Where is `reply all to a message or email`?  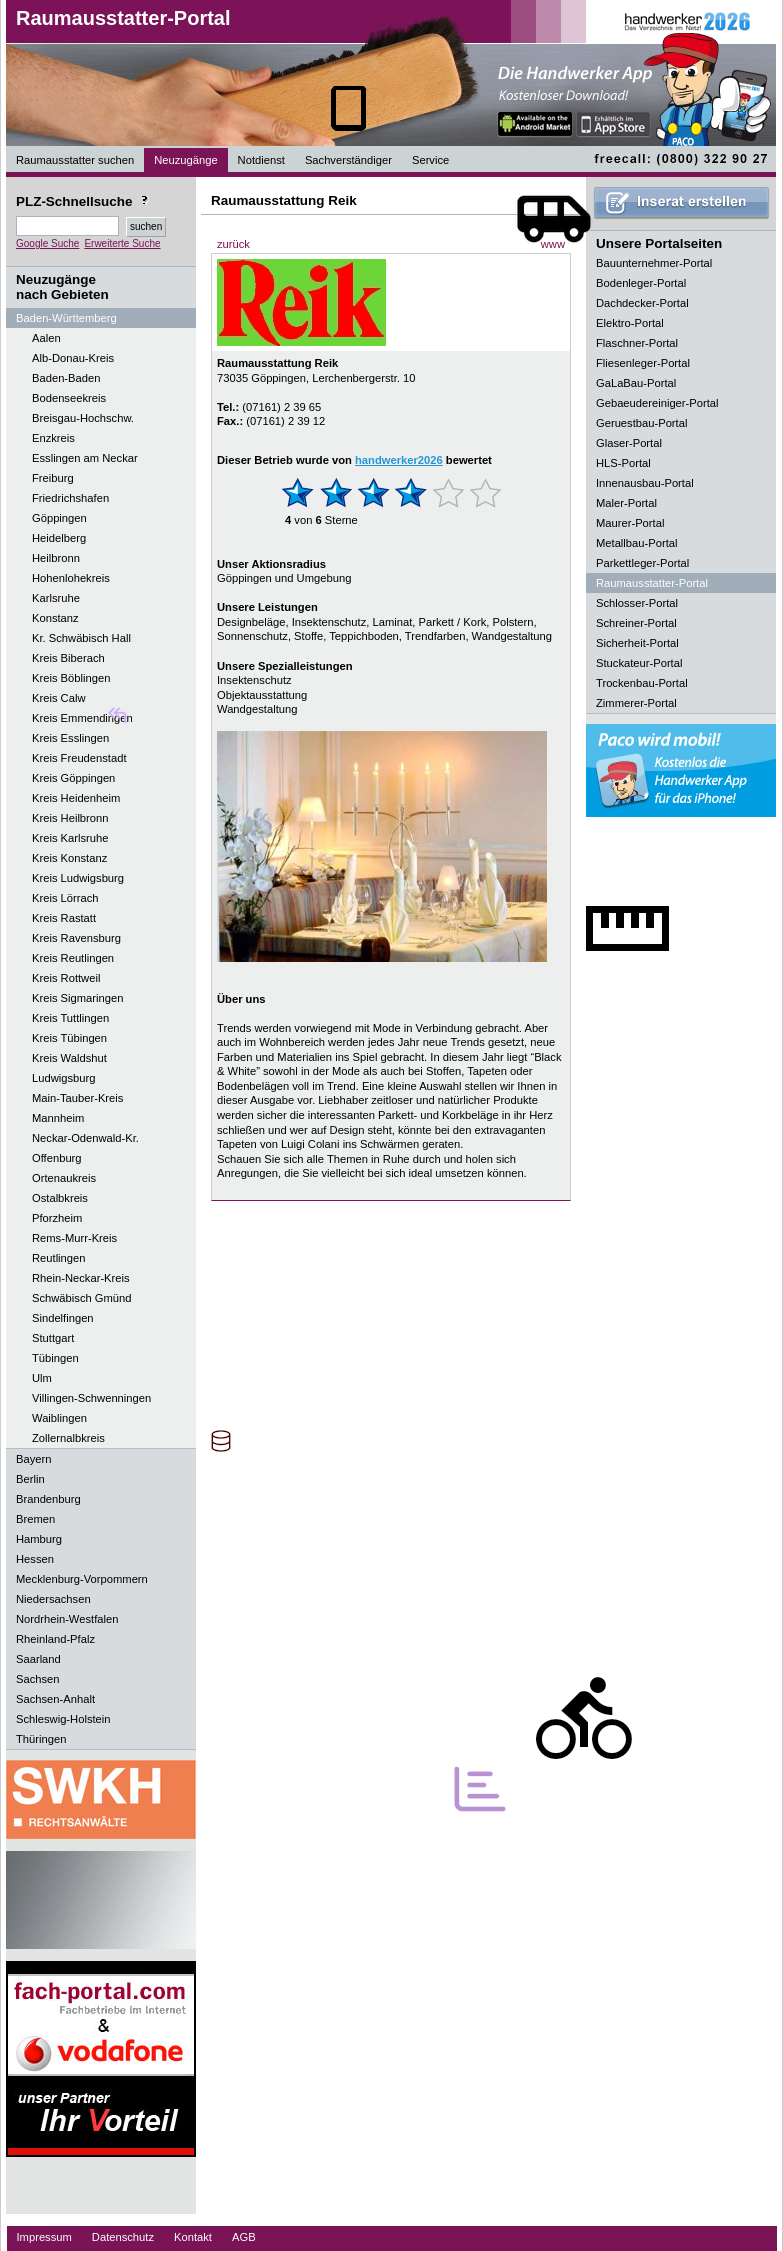 reply all to a message or email is located at coordinates (118, 716).